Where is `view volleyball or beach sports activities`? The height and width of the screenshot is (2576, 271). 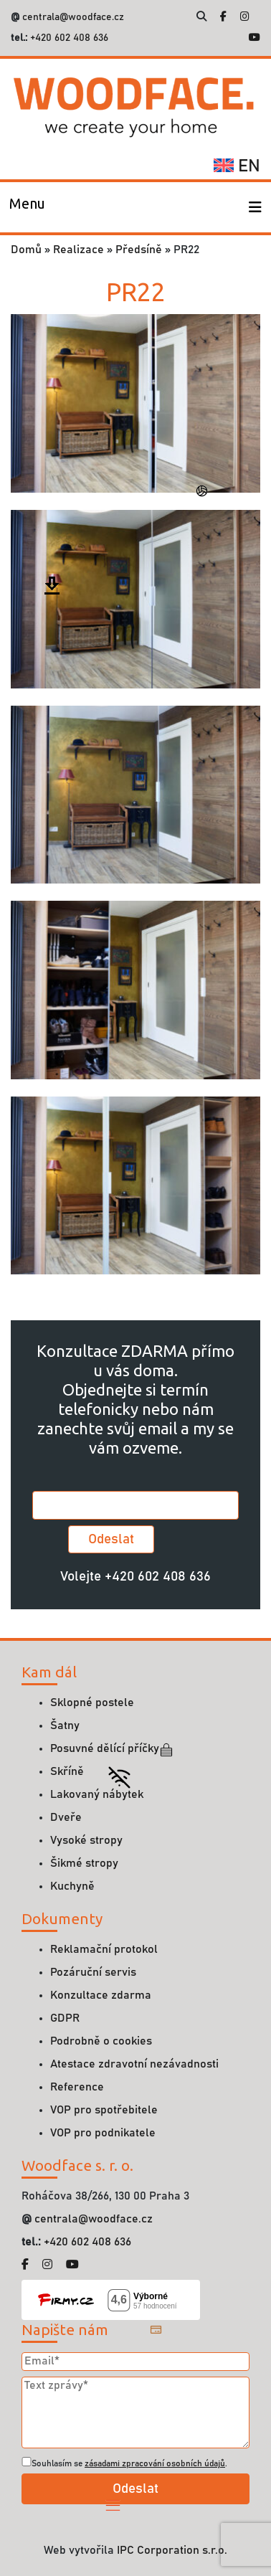 view volleyball or beach sports activities is located at coordinates (201, 491).